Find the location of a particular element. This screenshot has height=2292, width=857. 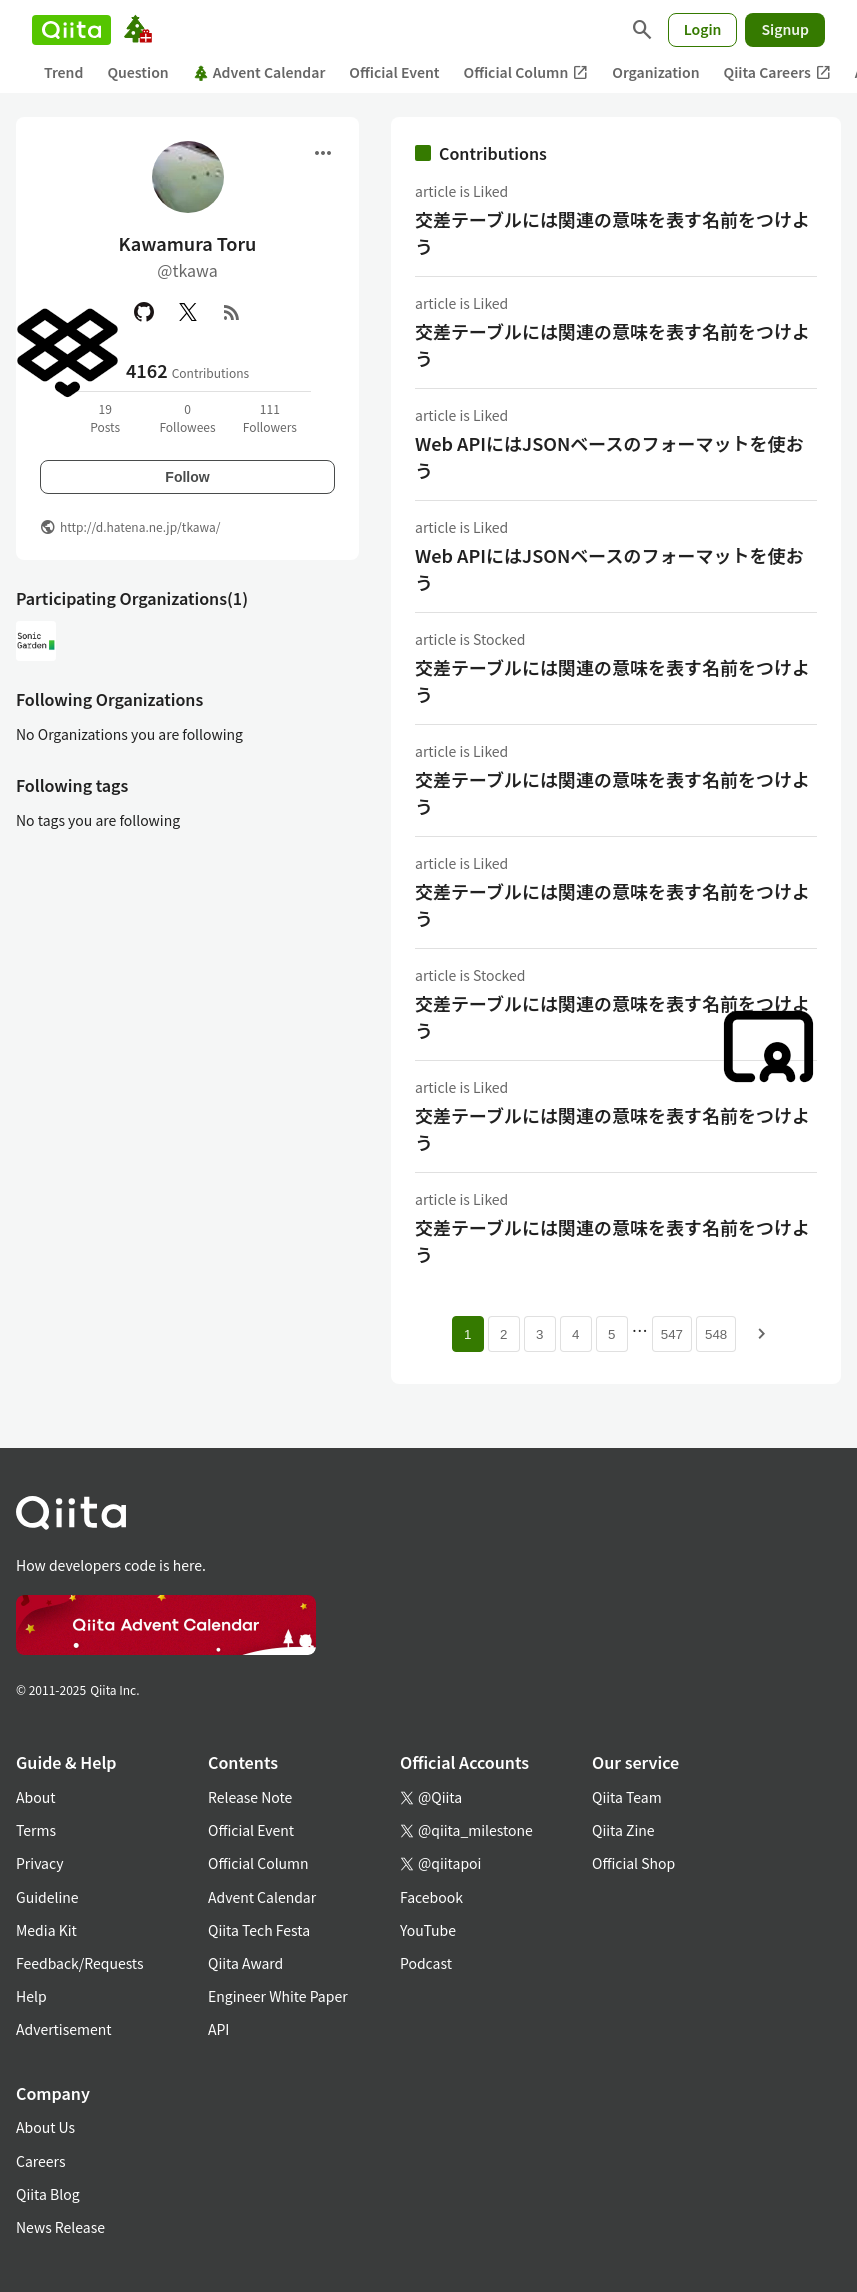

access teaching or presentation tools is located at coordinates (768, 1046).